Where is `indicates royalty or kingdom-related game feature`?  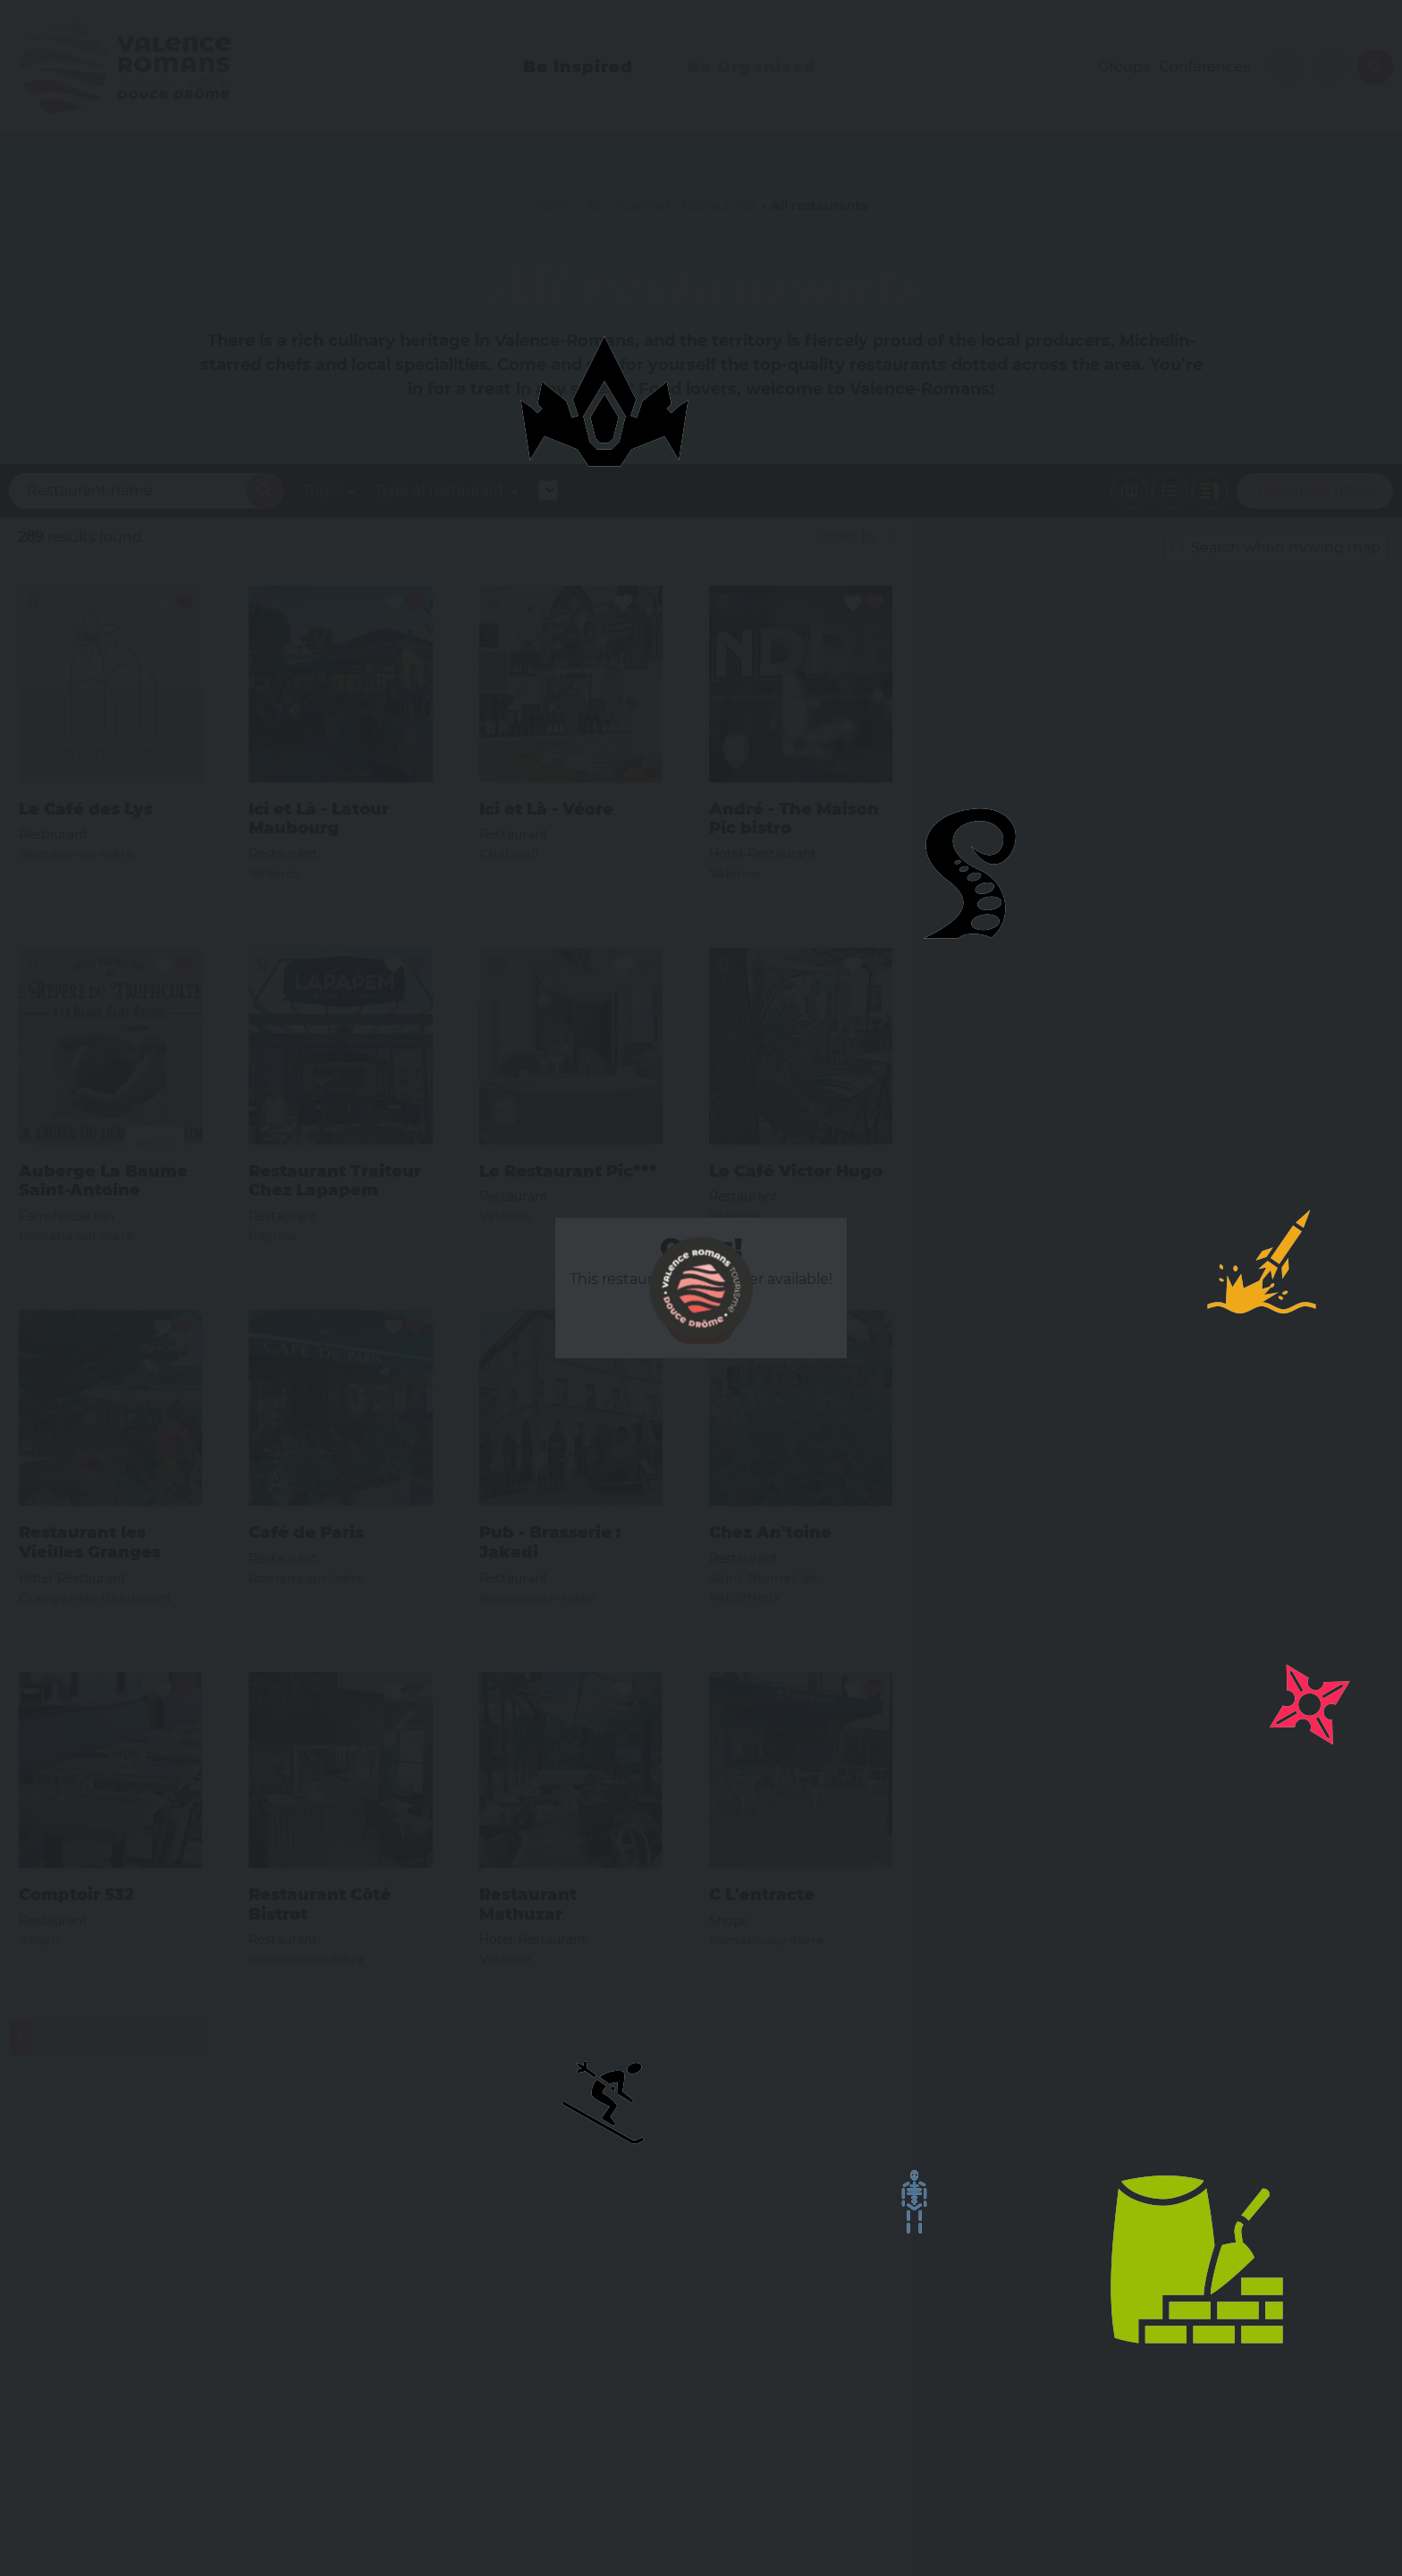
indicates royalty or kingdom-related game feature is located at coordinates (604, 405).